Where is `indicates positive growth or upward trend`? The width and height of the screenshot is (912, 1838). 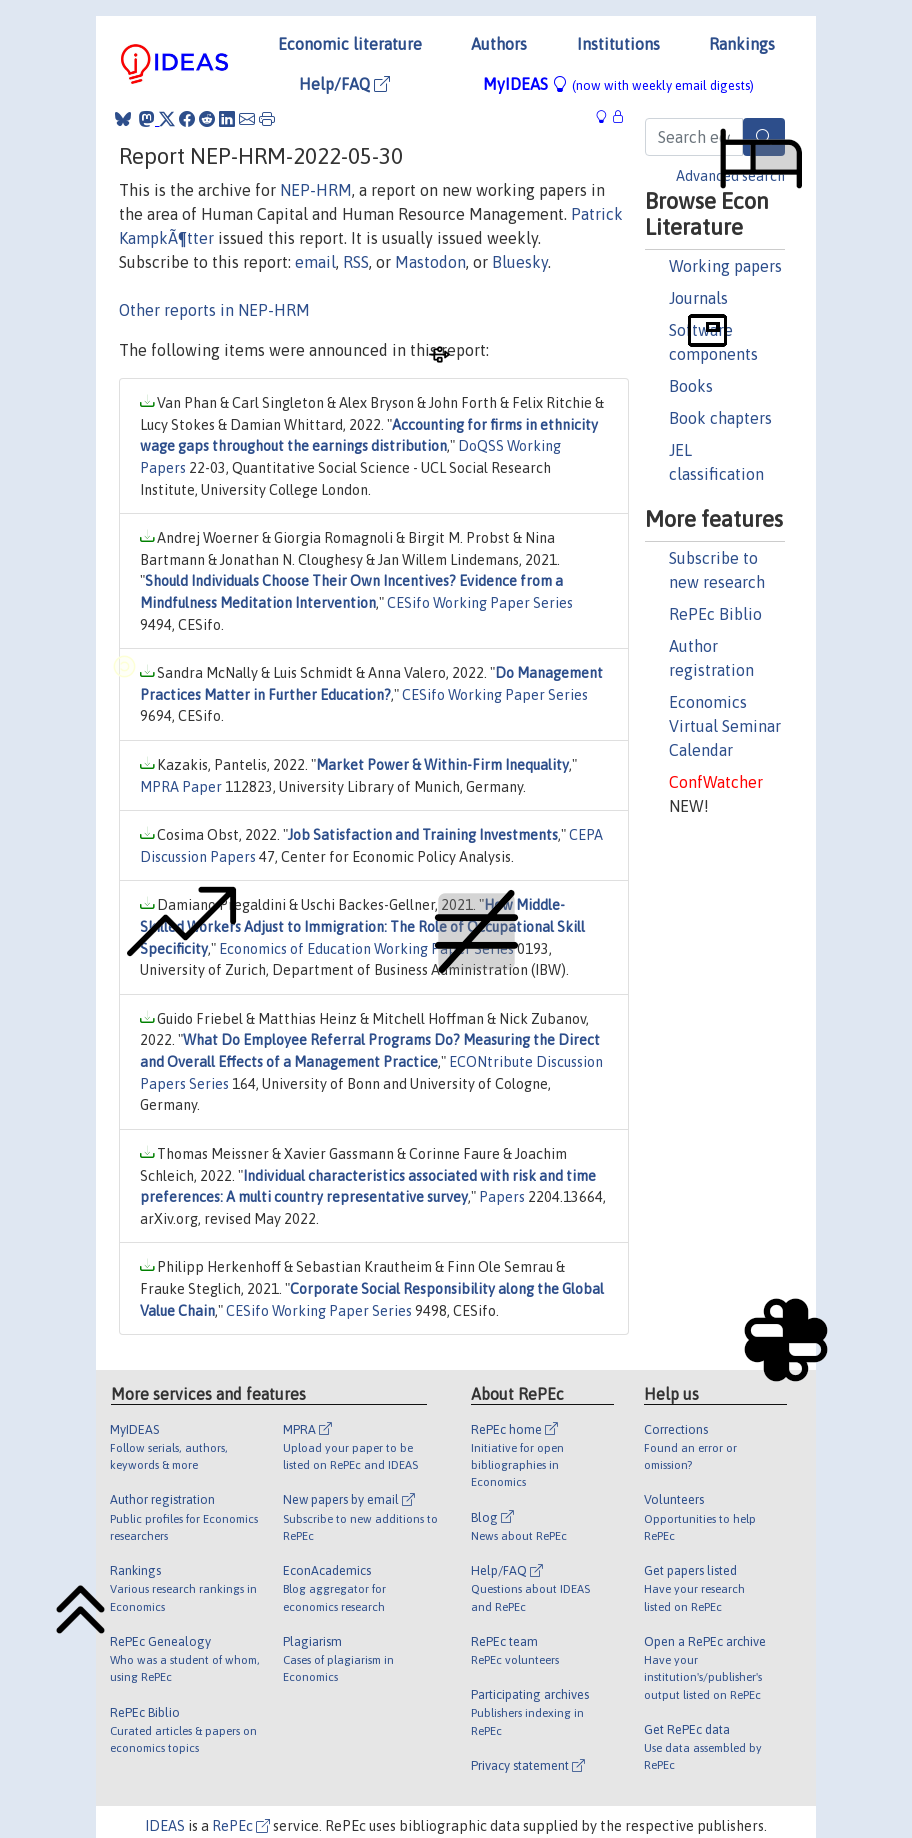
indicates positive growth or upward trend is located at coordinates (181, 925).